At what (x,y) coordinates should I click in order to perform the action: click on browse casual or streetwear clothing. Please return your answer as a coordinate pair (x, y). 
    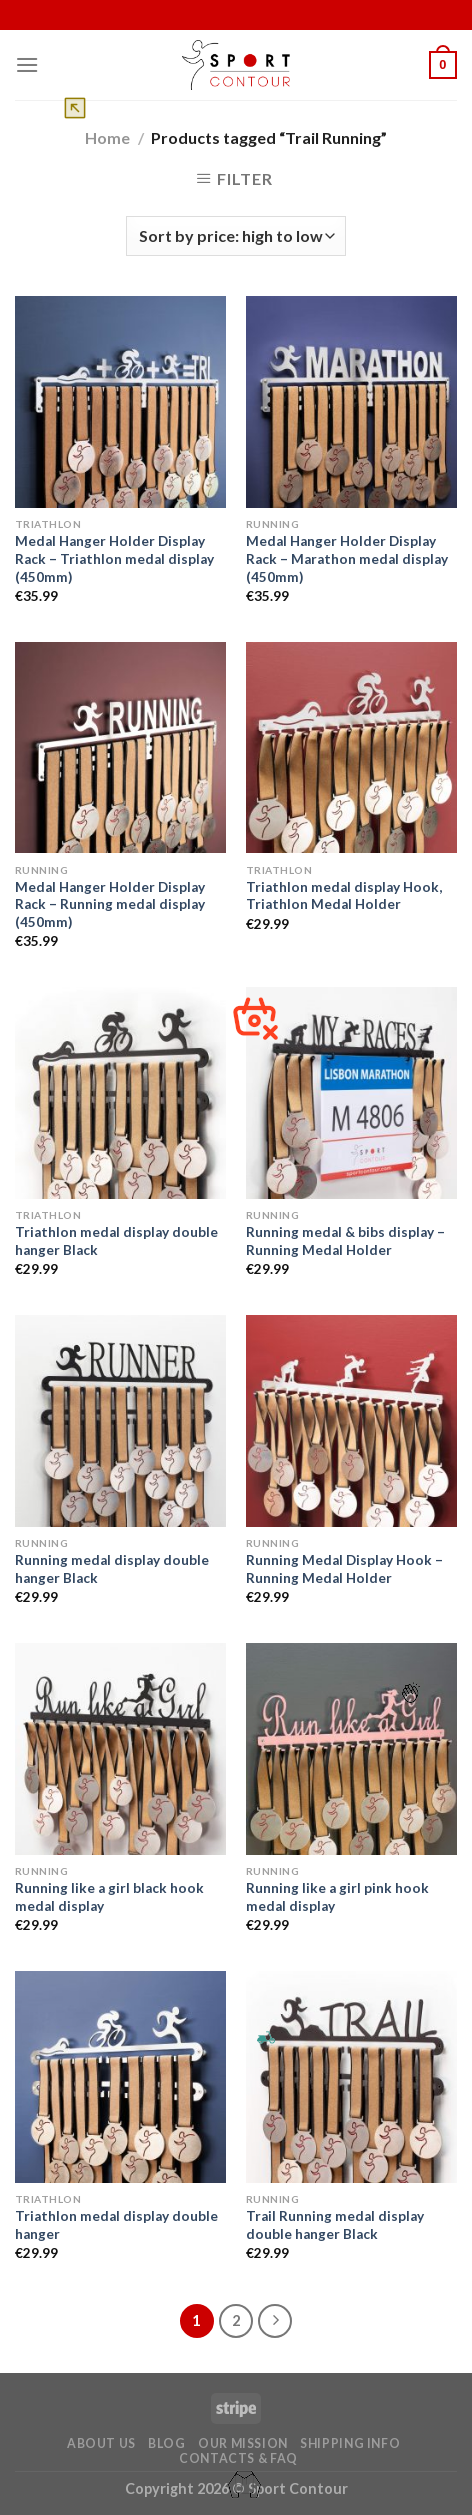
    Looking at the image, I should click on (244, 2484).